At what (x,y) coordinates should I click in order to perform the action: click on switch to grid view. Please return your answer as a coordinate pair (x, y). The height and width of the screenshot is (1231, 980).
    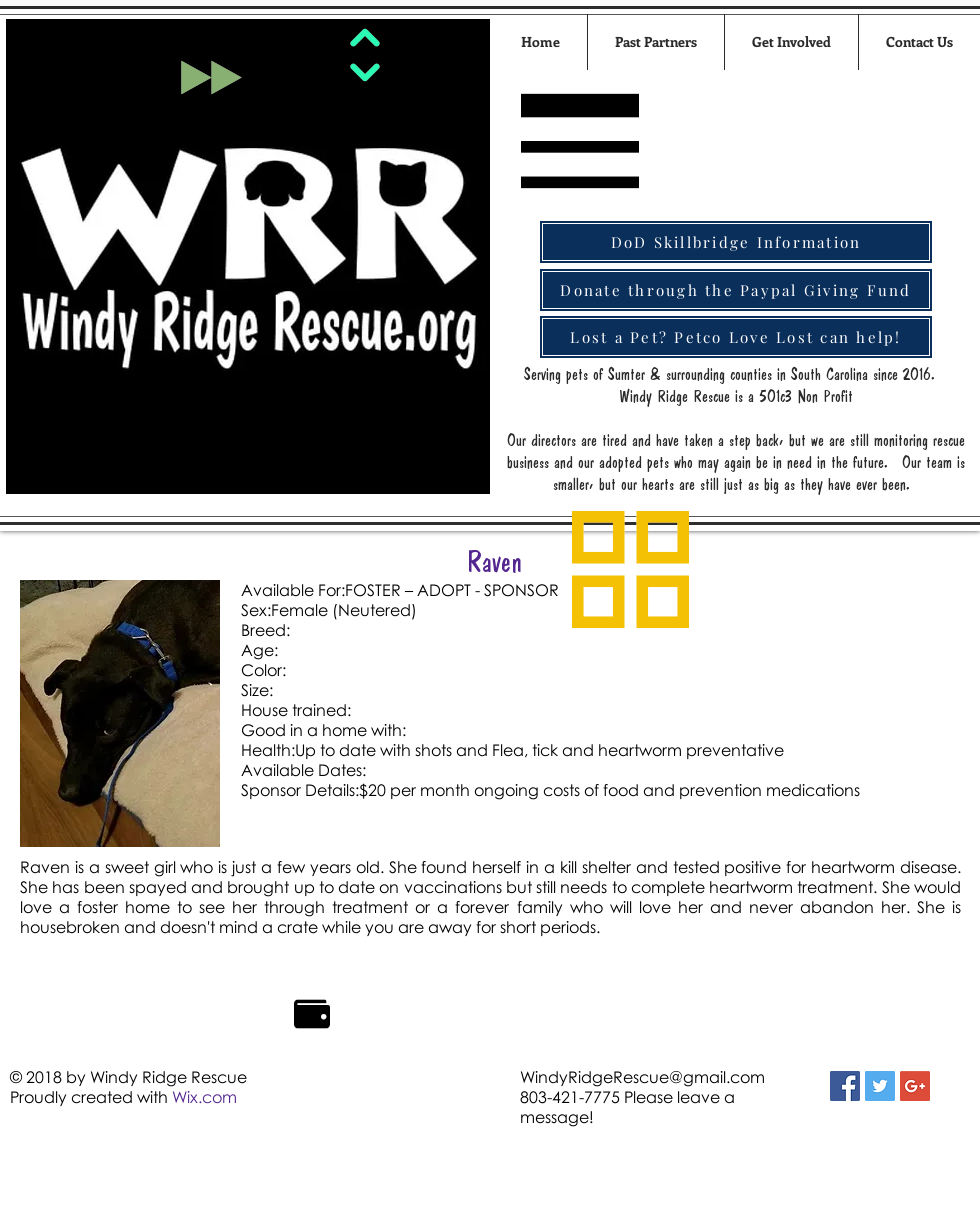
    Looking at the image, I should click on (630, 569).